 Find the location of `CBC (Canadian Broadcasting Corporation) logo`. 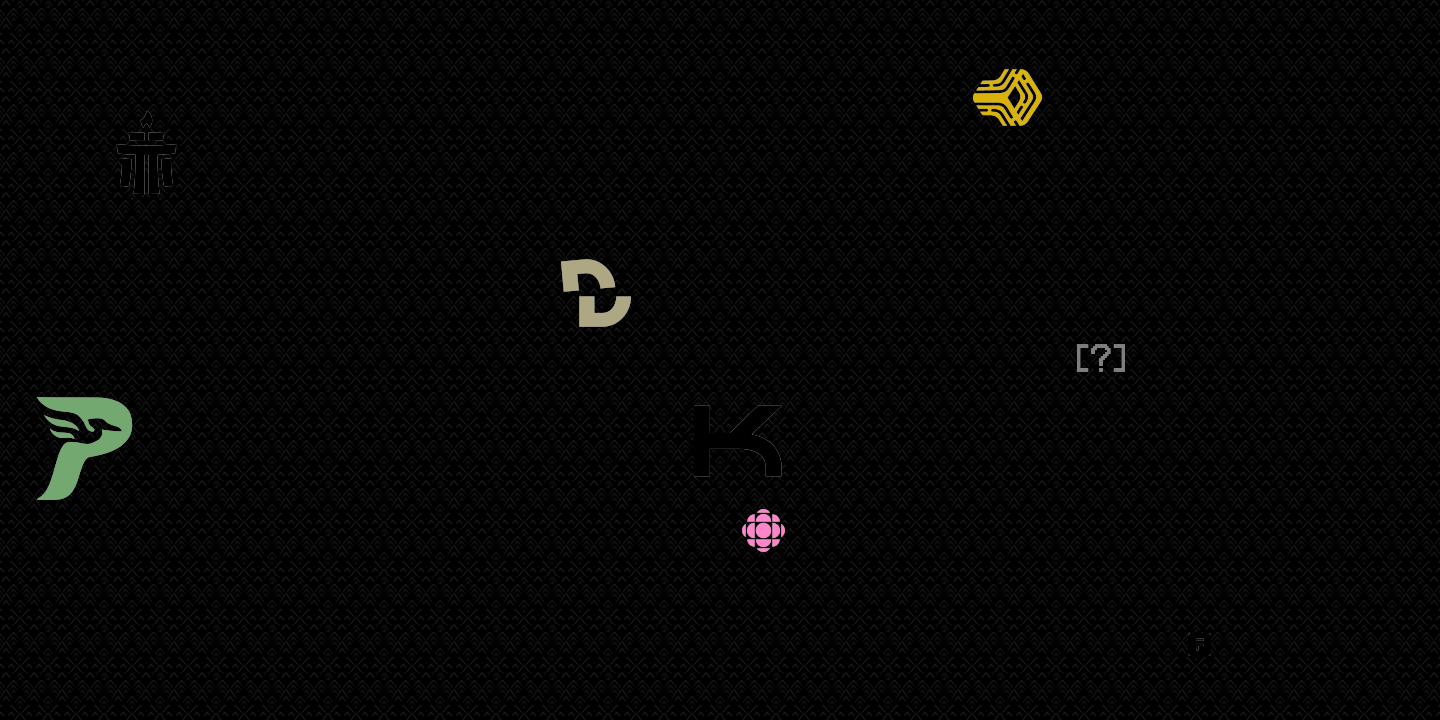

CBC (Canadian Broadcasting Corporation) logo is located at coordinates (763, 530).